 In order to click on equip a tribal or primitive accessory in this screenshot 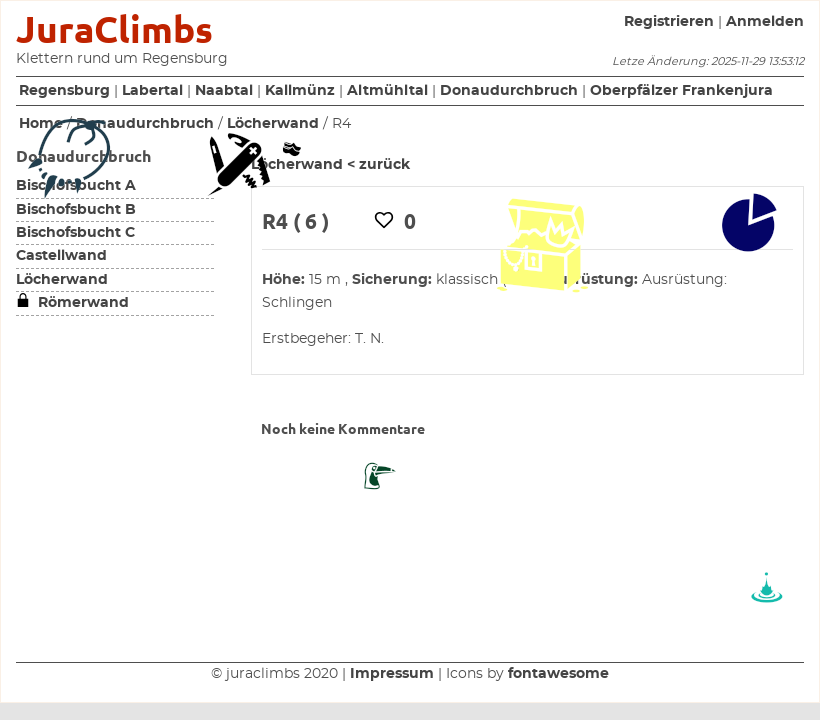, I will do `click(69, 159)`.